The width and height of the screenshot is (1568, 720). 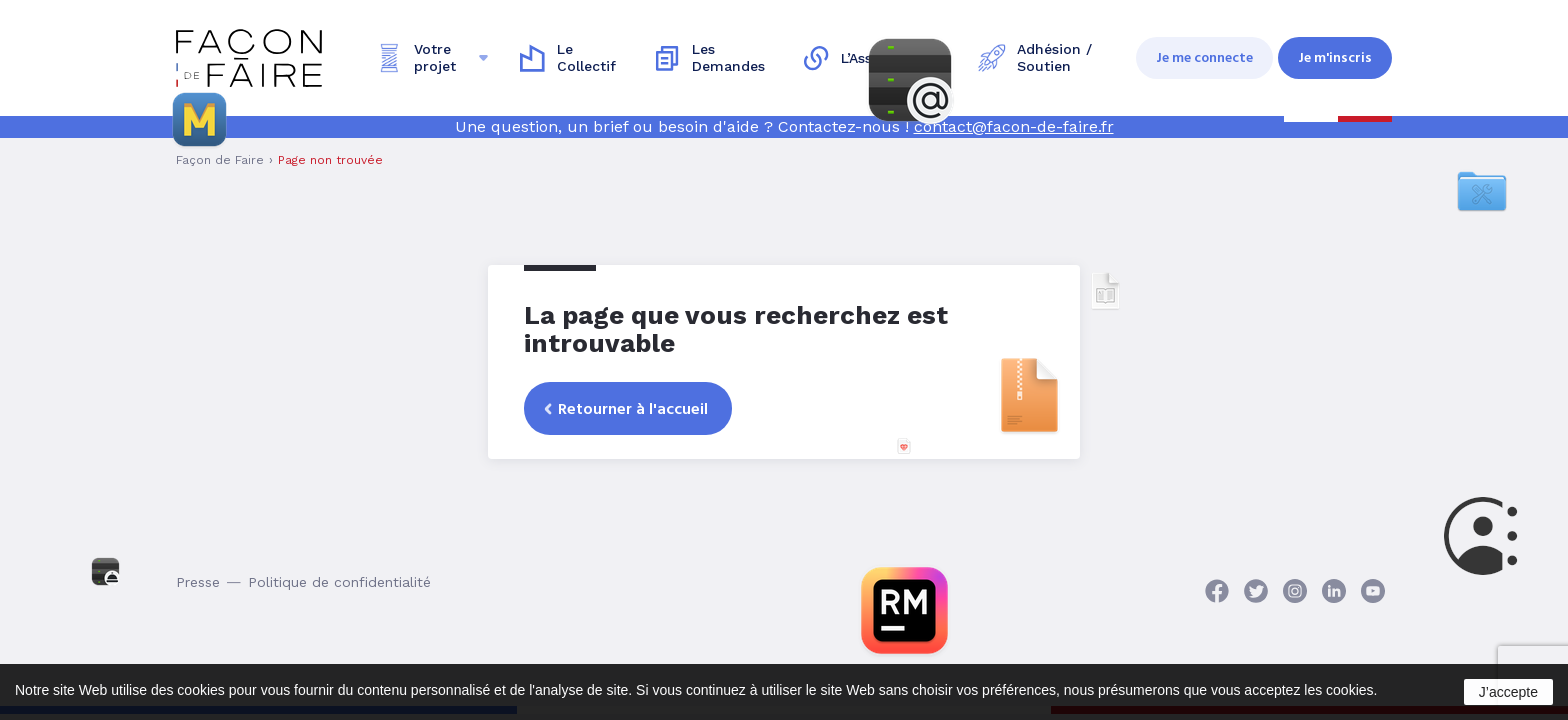 What do you see at coordinates (910, 80) in the screenshot?
I see `configure dns server settings` at bounding box center [910, 80].